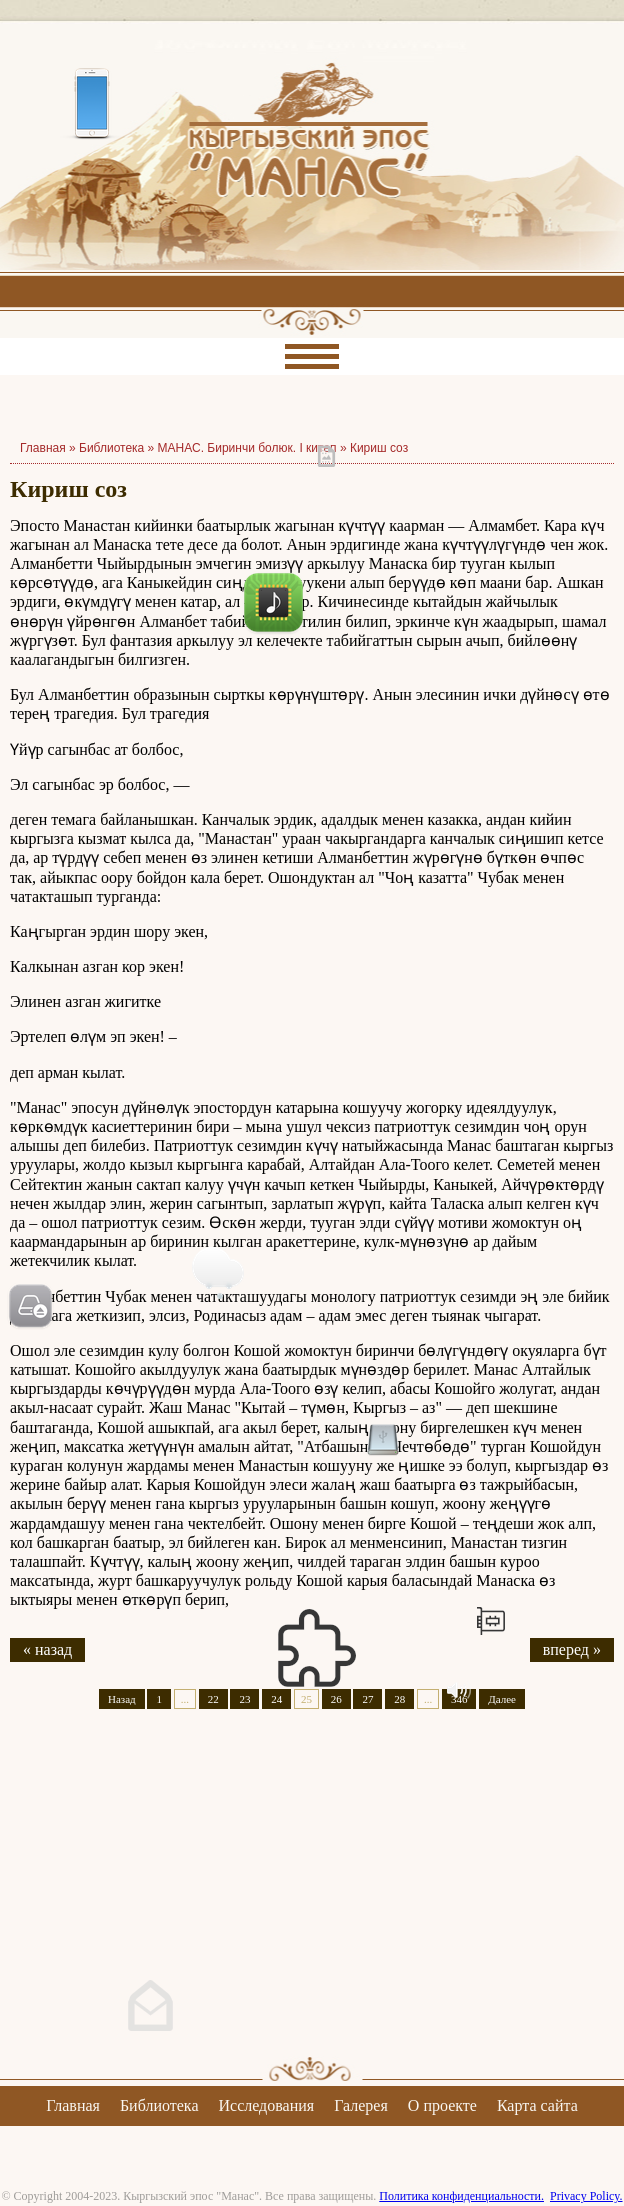  I want to click on eject or safely remove external storage device, so click(30, 1306).